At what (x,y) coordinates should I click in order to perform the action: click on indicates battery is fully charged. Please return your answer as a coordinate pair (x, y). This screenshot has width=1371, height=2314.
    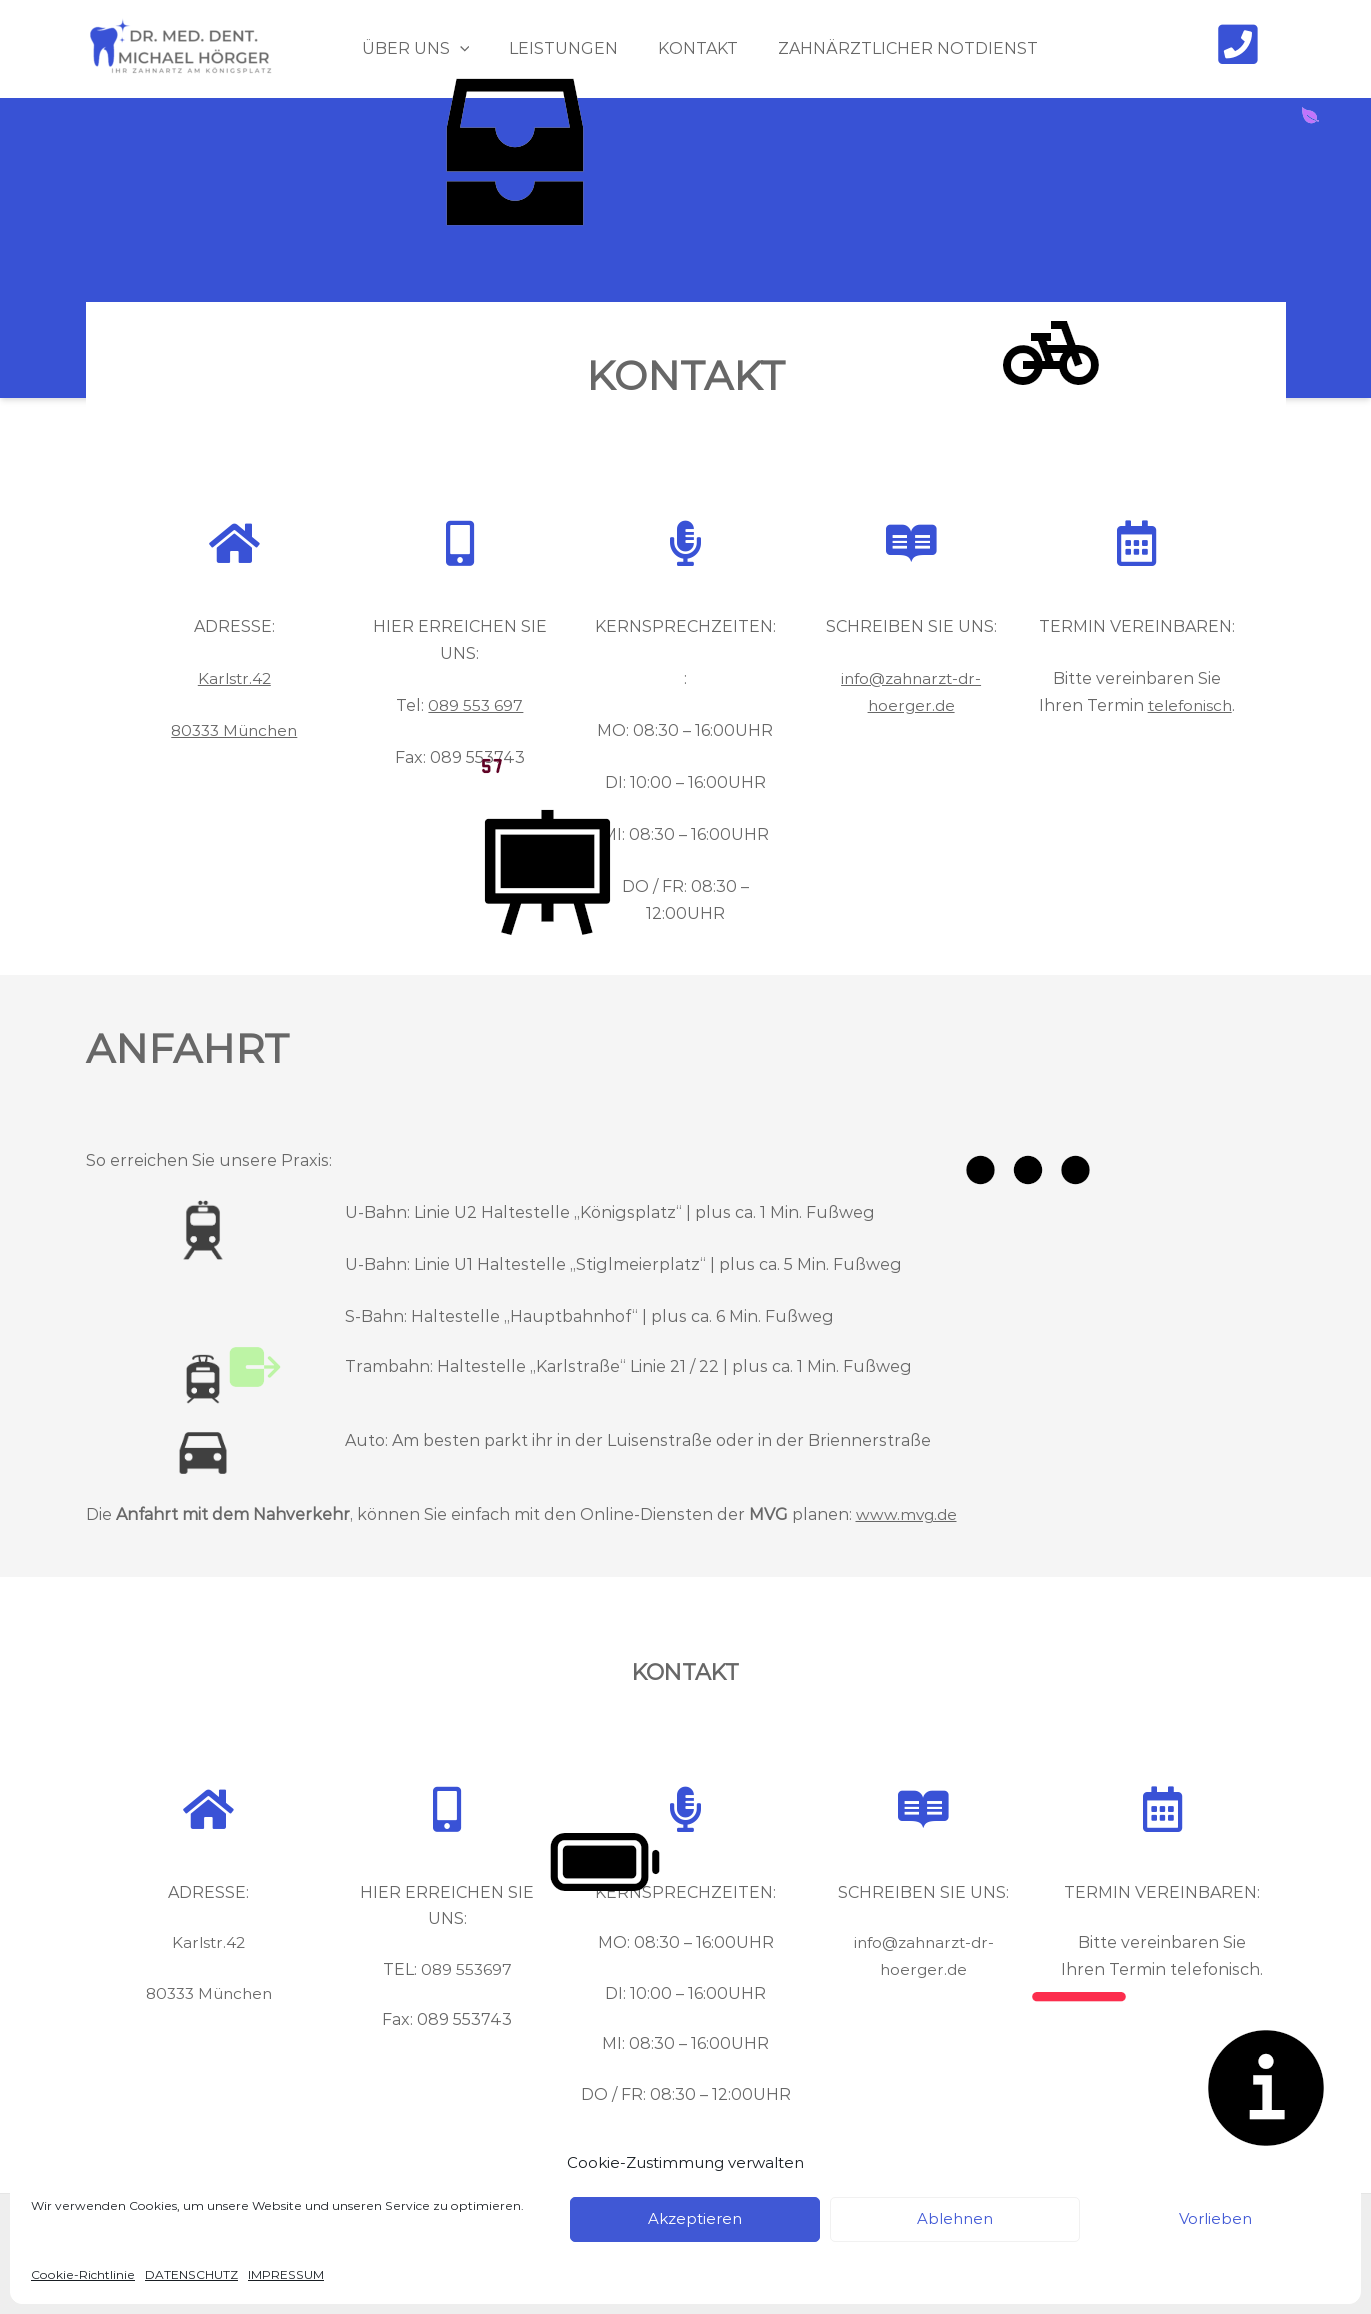
    Looking at the image, I should click on (605, 1862).